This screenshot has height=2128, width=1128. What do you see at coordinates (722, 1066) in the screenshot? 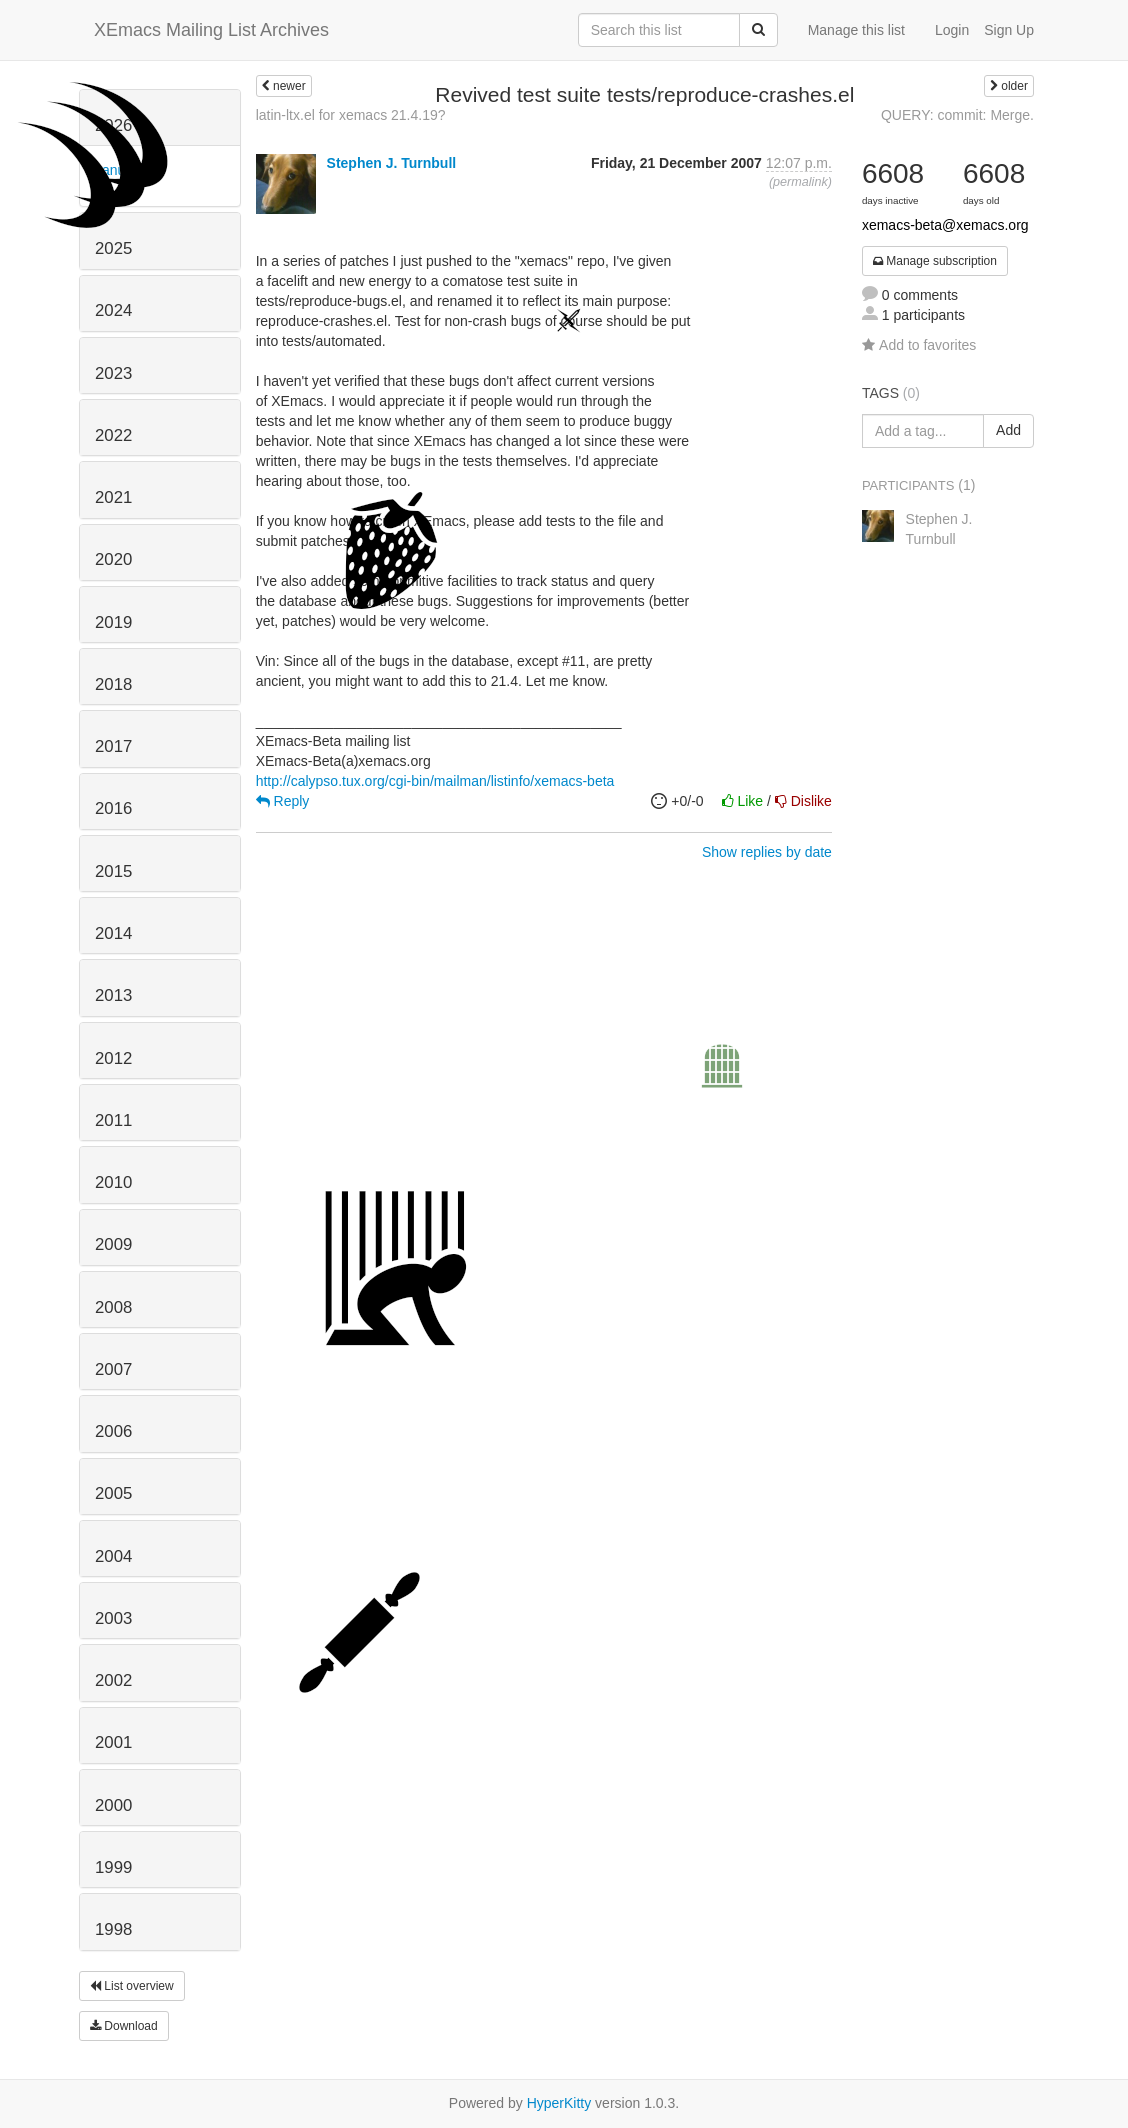
I see `indicates a jail or prison location` at bounding box center [722, 1066].